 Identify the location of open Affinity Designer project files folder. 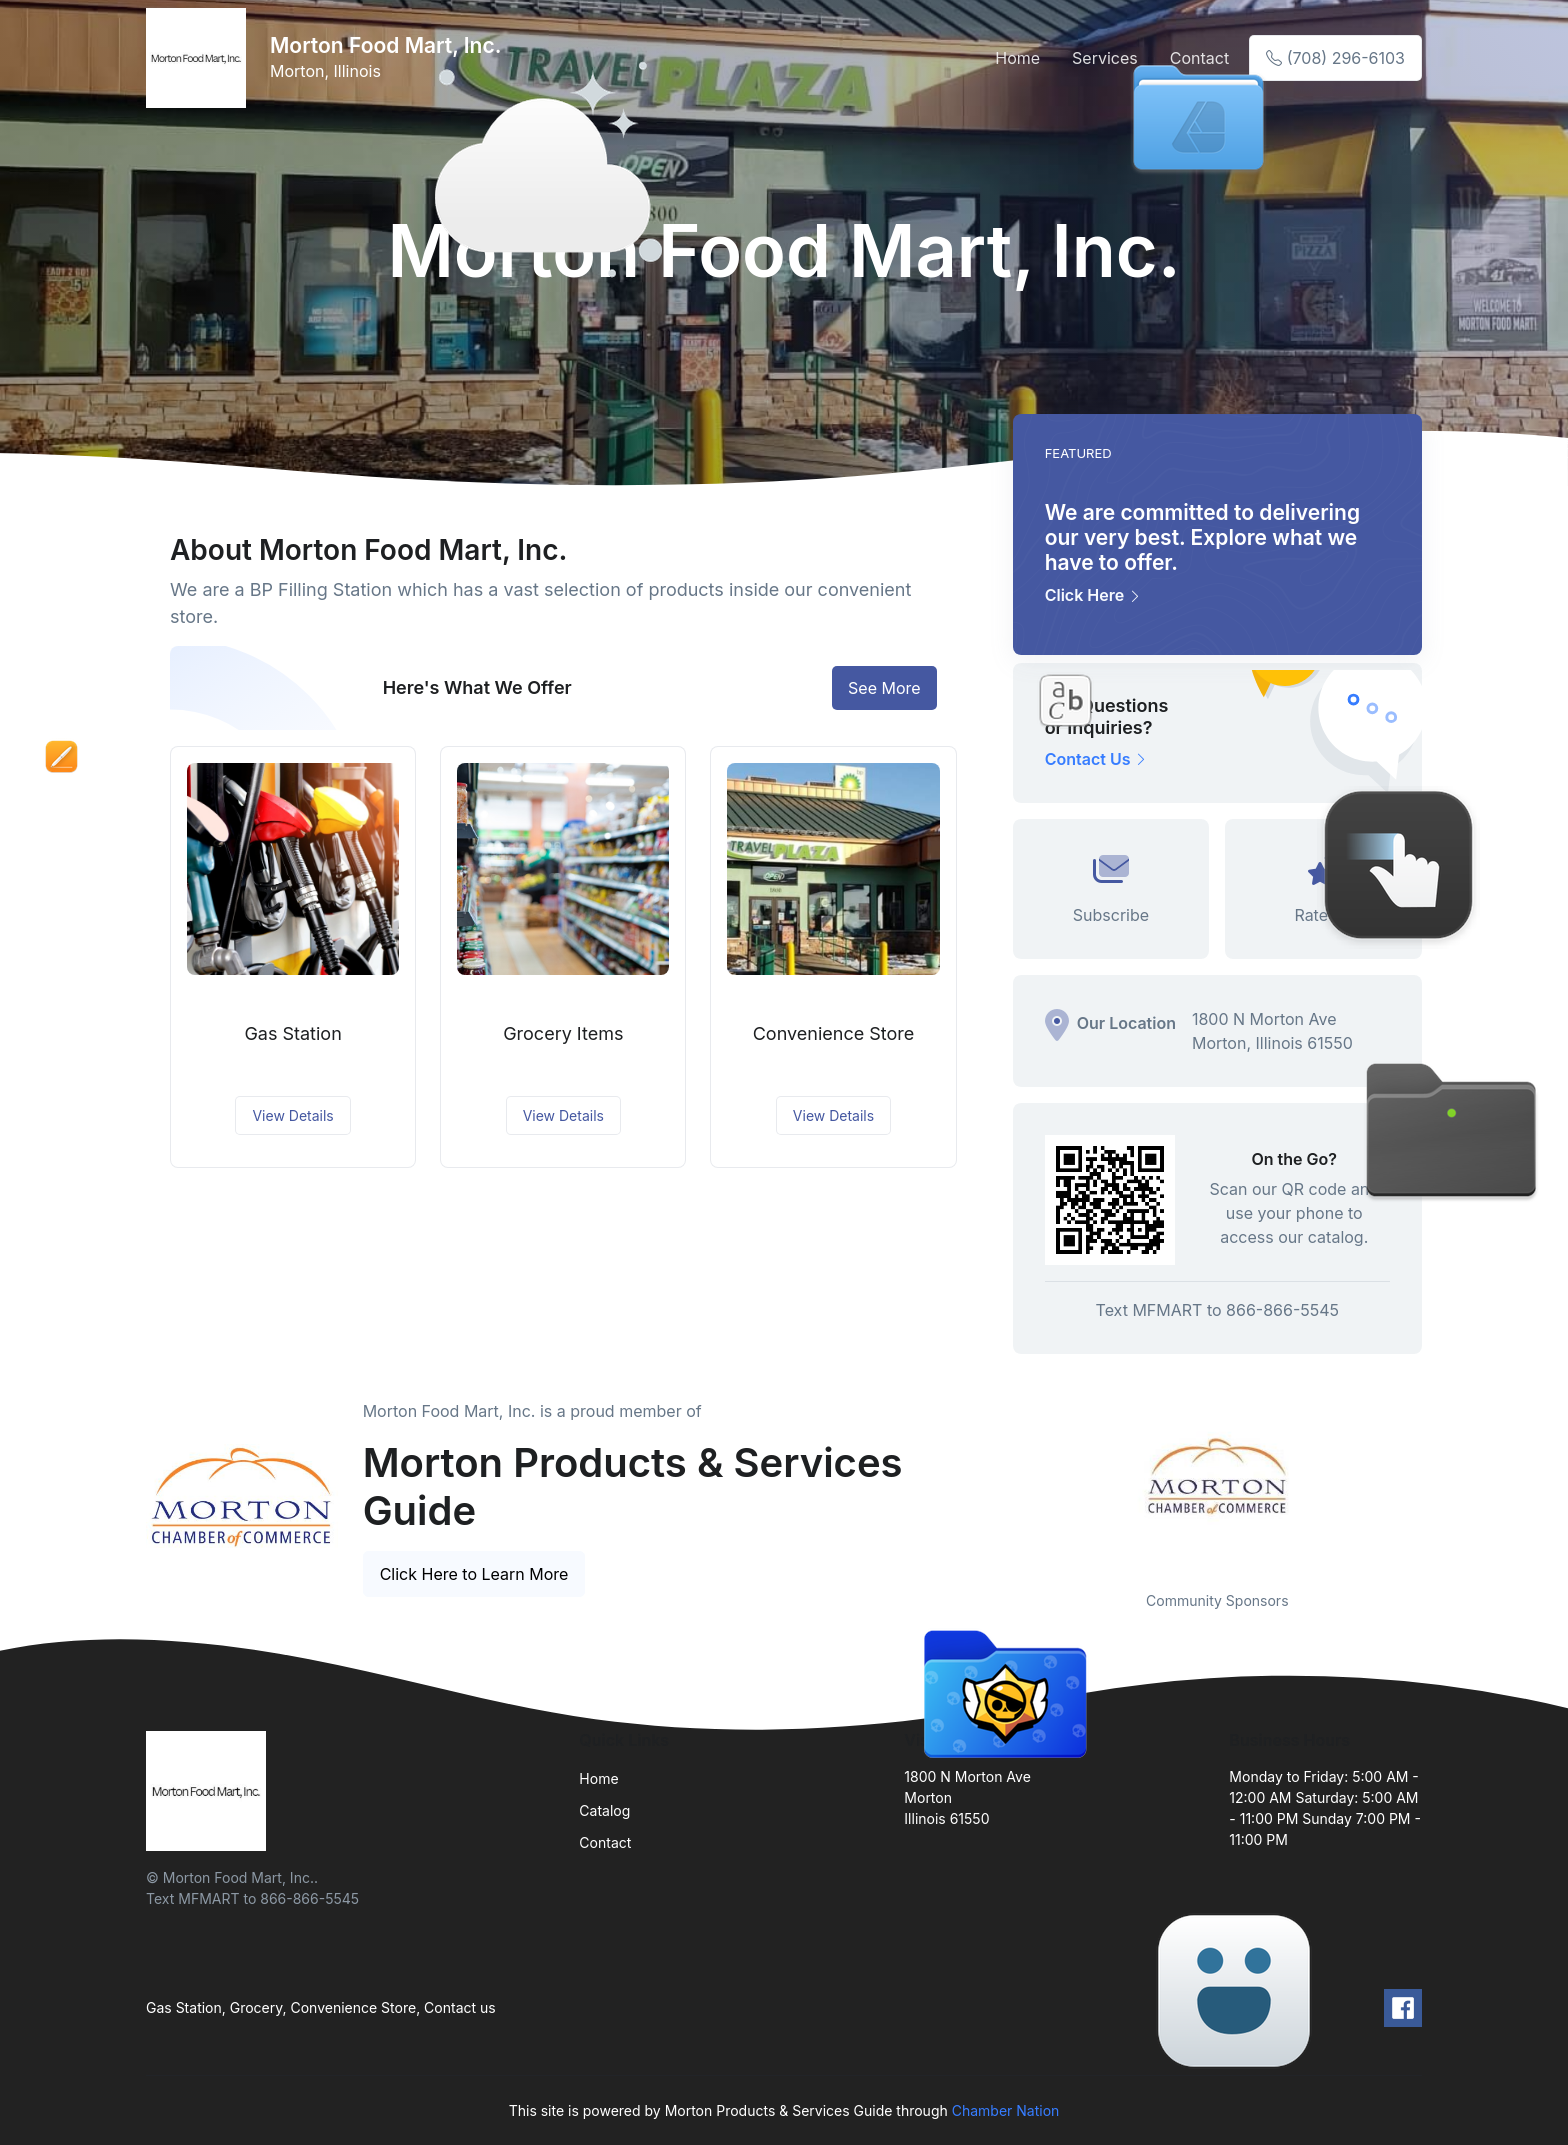
(1198, 117).